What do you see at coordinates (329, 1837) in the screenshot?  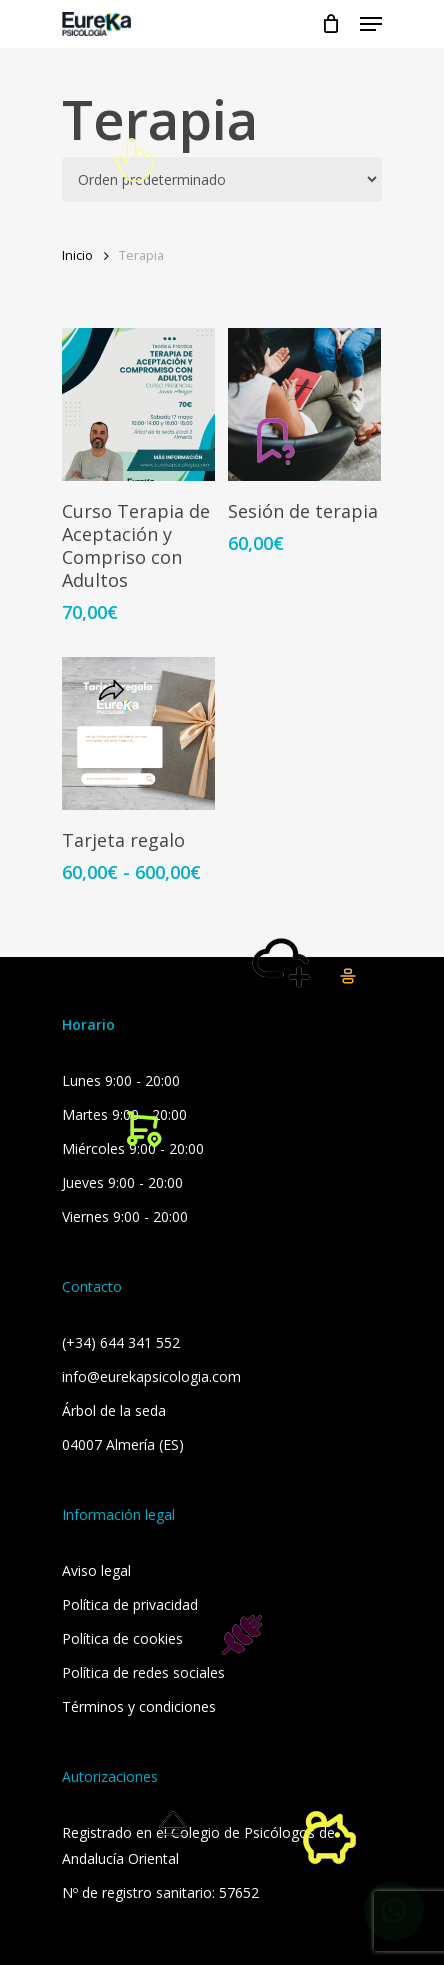 I see `view your savings account` at bounding box center [329, 1837].